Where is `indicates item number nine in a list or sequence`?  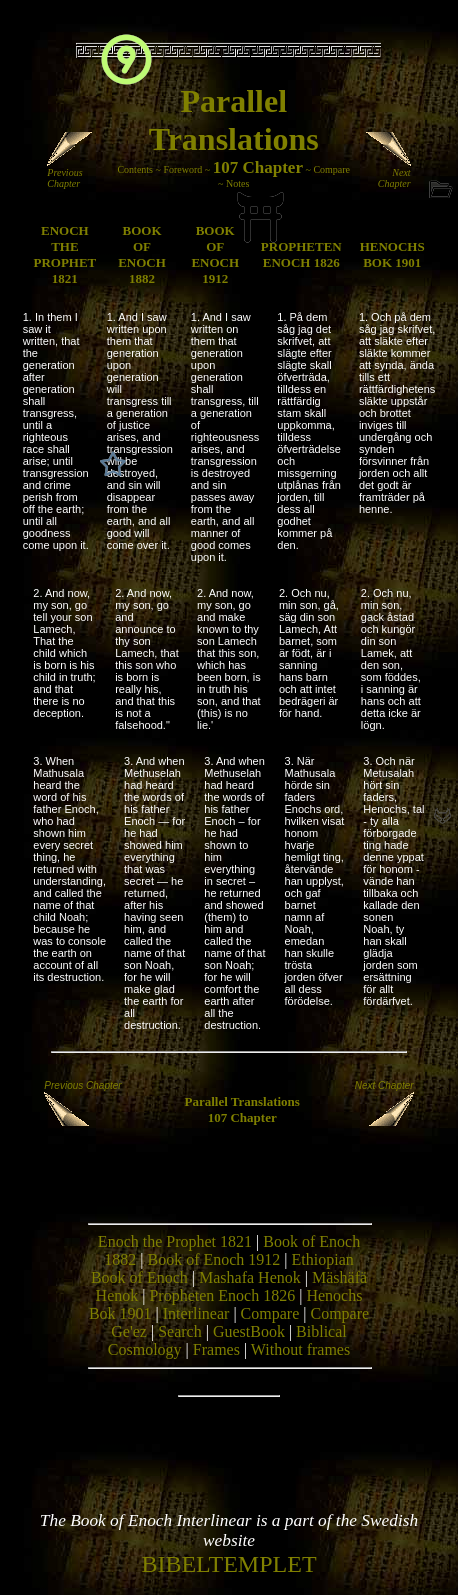
indicates item number nine in a list or sequence is located at coordinates (126, 59).